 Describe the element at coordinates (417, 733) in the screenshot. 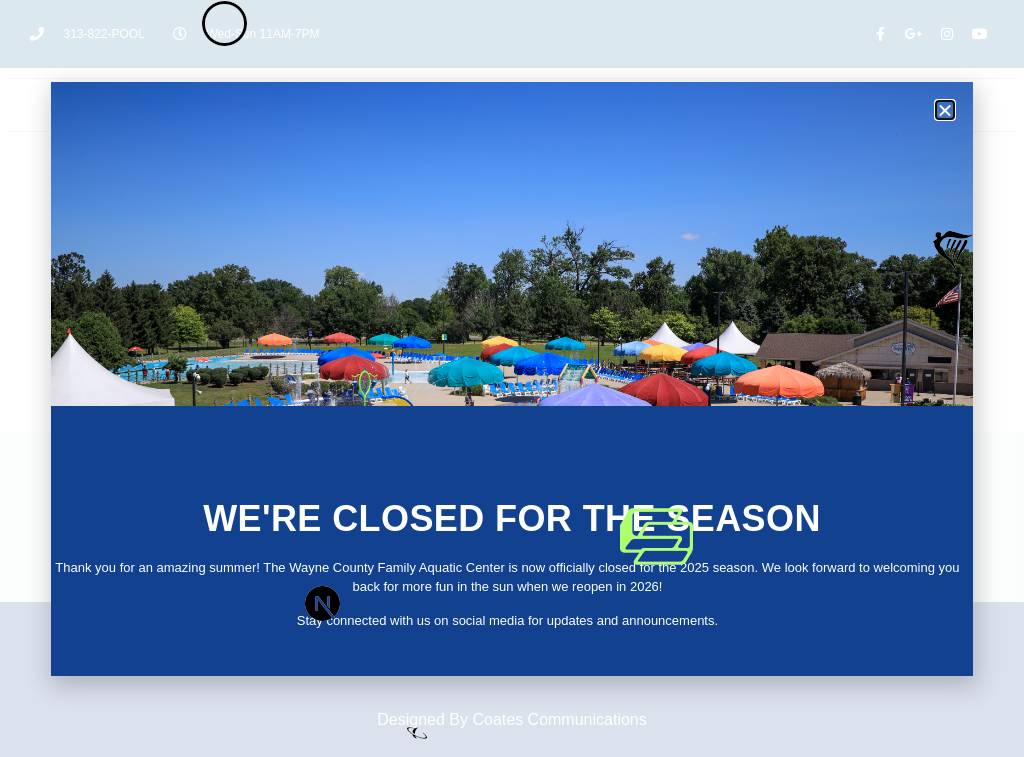

I see `saturn brand logo` at that location.